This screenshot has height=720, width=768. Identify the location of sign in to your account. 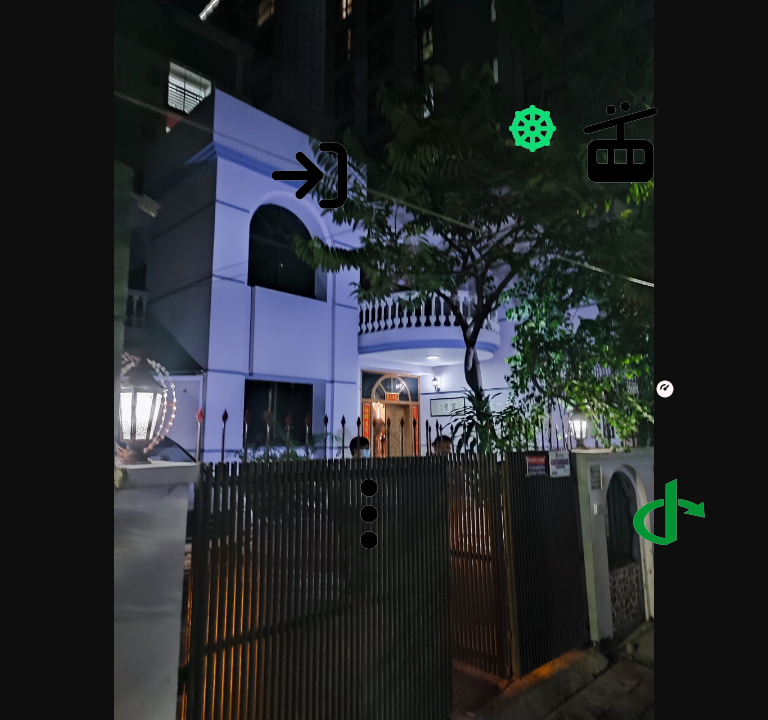
(309, 175).